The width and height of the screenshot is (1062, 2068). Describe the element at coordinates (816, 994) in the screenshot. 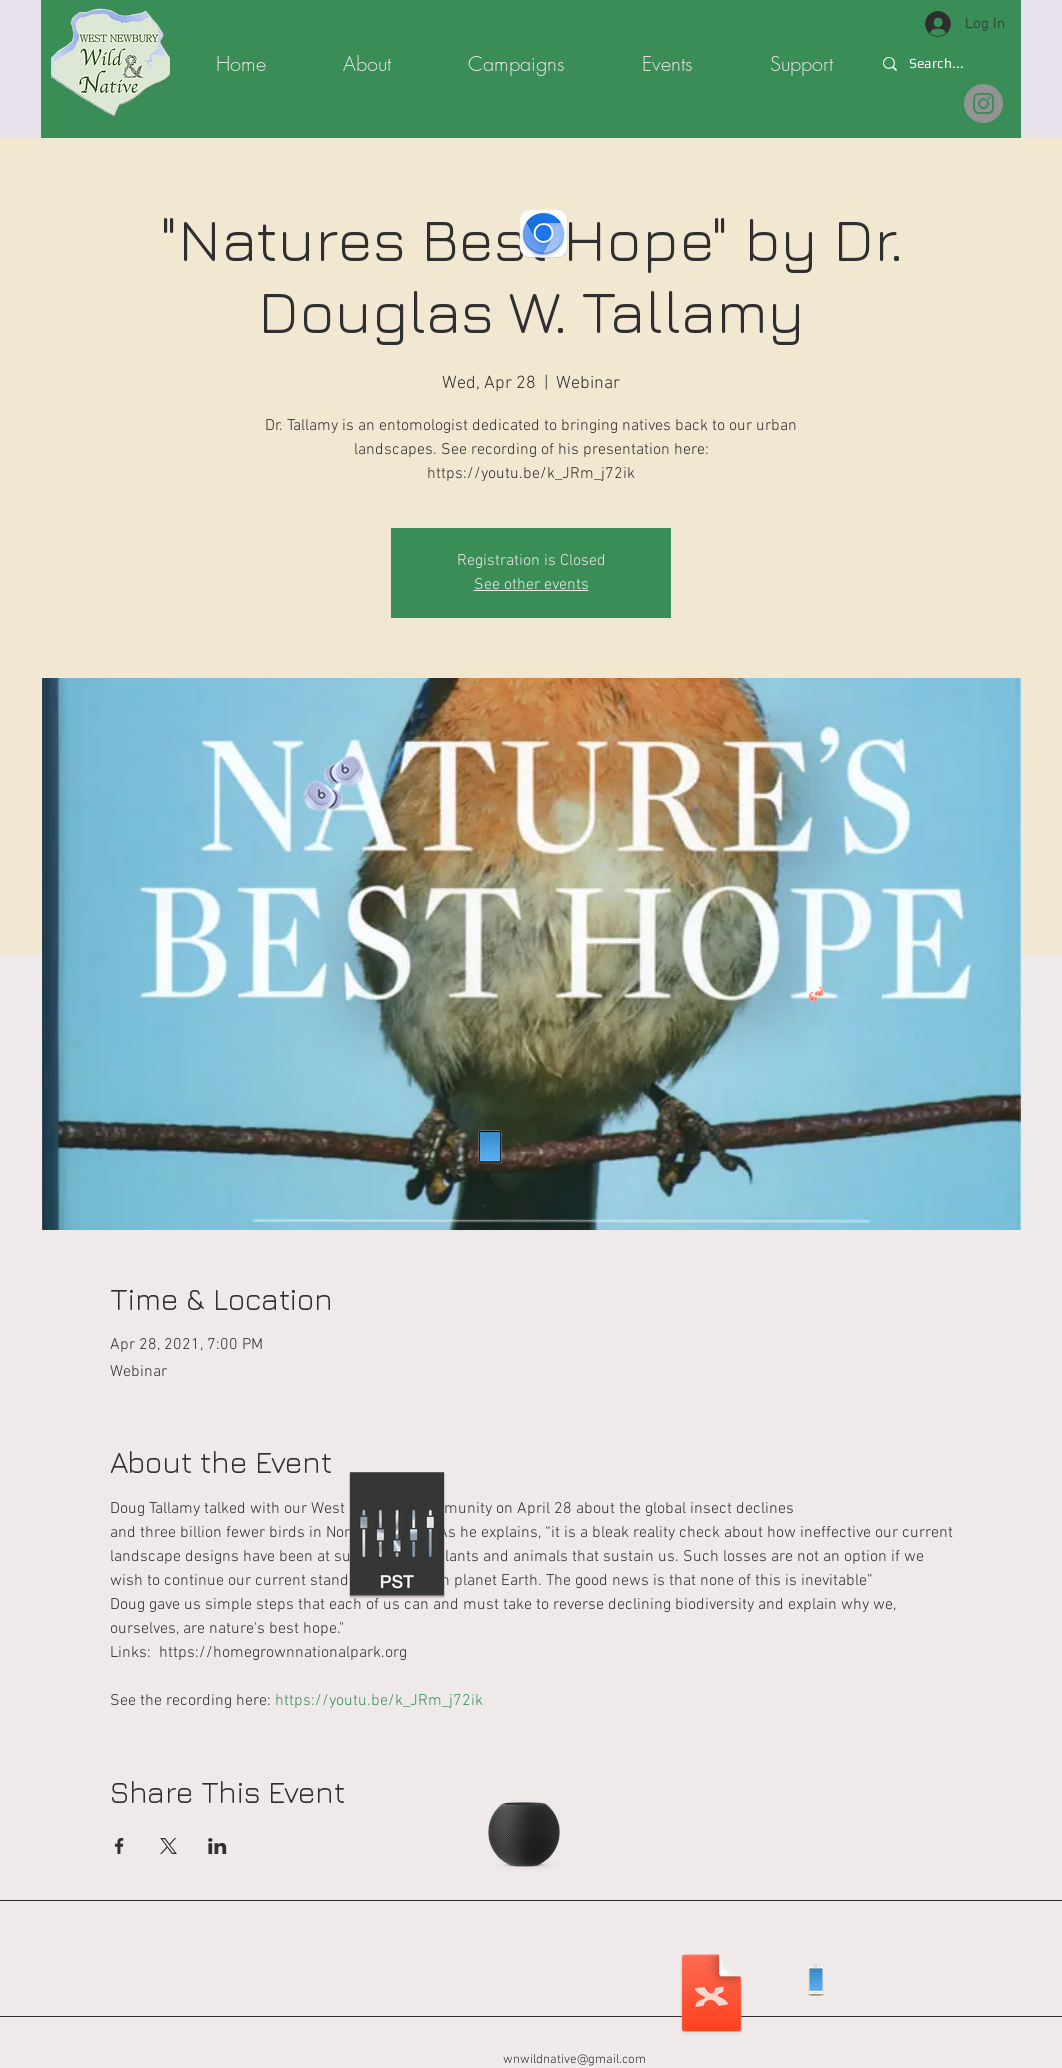

I see `beats fit pro earbuds in coral pink` at that location.